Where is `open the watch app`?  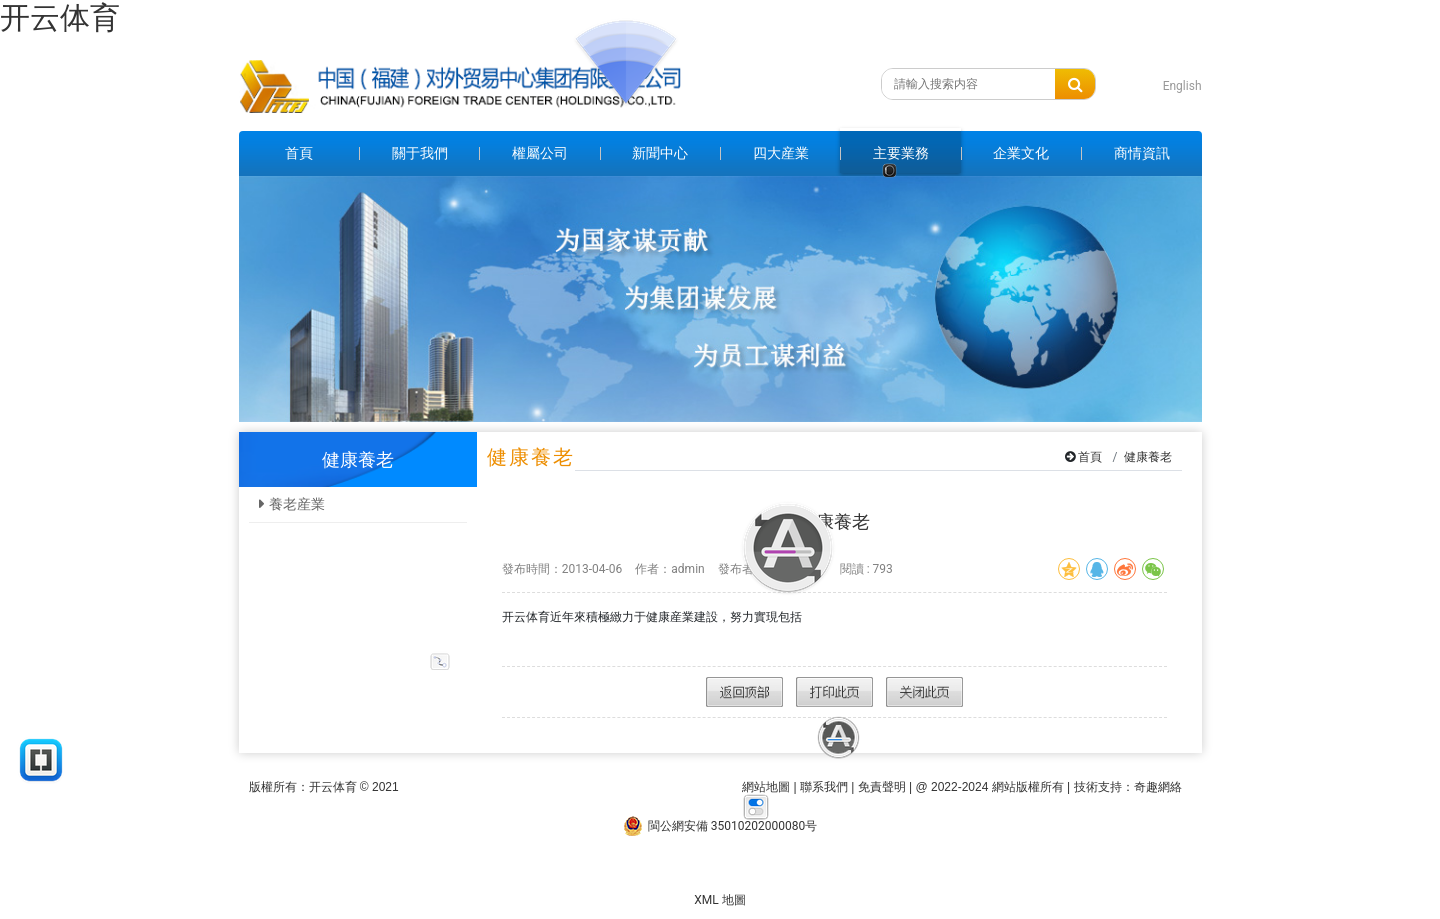
open the watch app is located at coordinates (889, 170).